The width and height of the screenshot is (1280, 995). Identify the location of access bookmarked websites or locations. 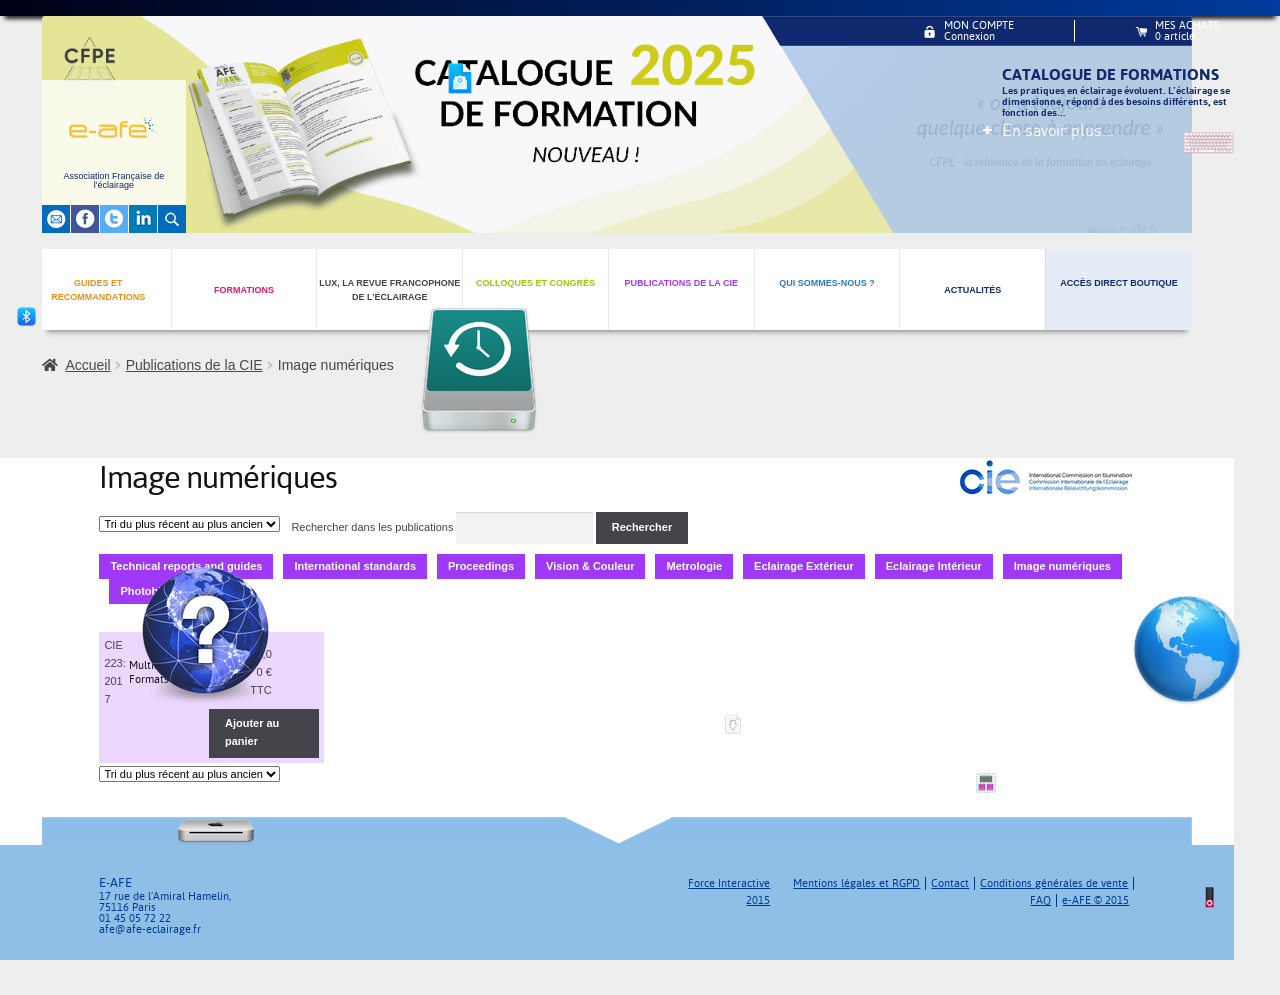
(1187, 649).